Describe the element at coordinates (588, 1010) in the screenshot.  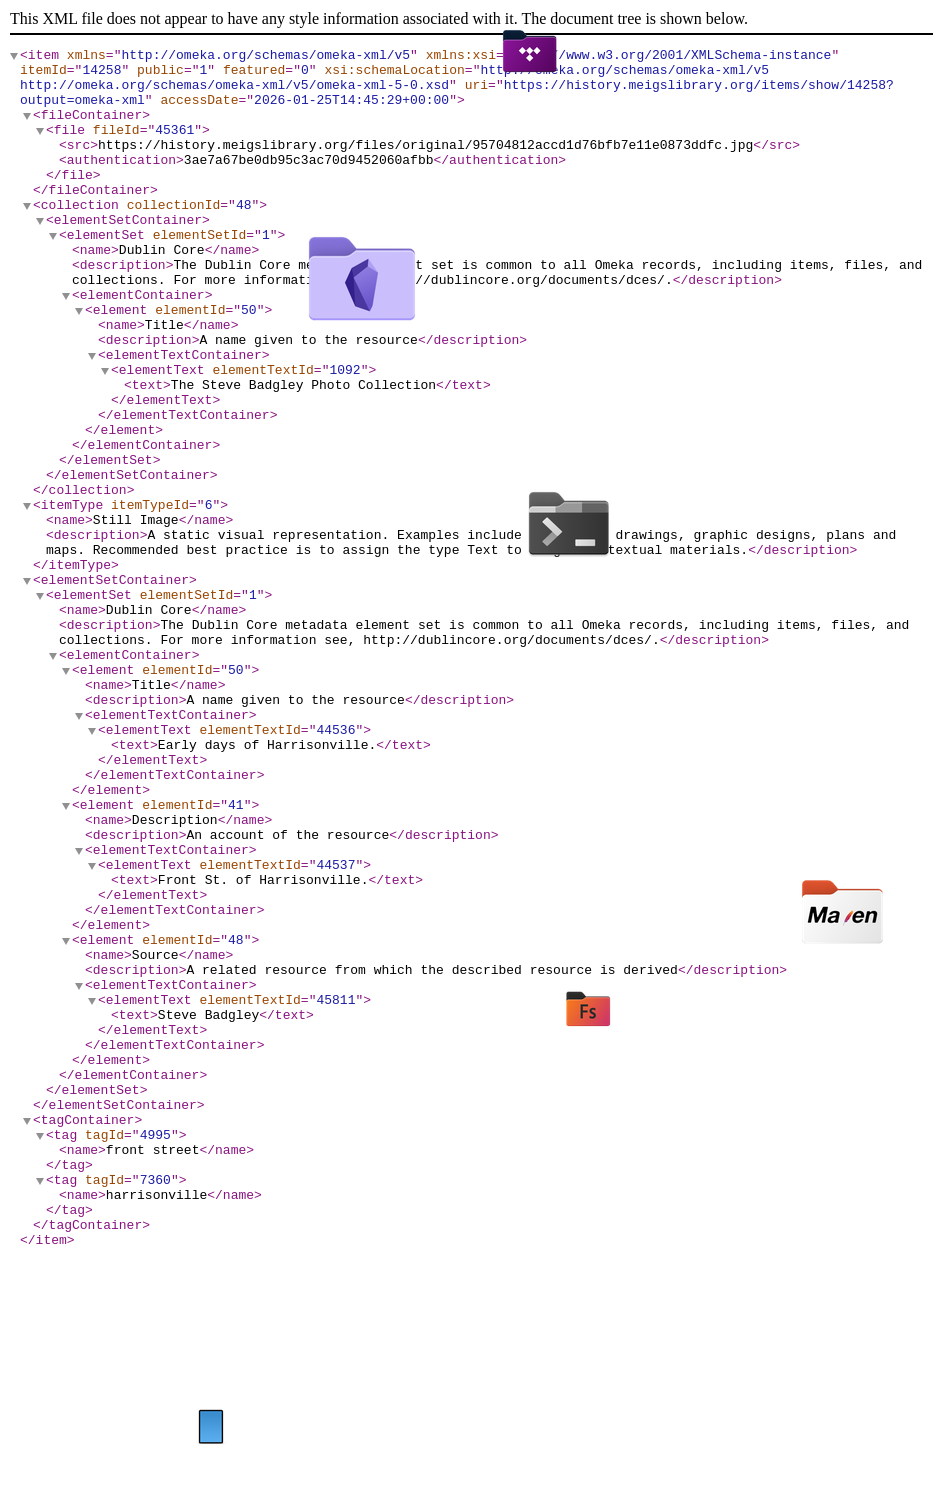
I see `open adobe fuse project folder` at that location.